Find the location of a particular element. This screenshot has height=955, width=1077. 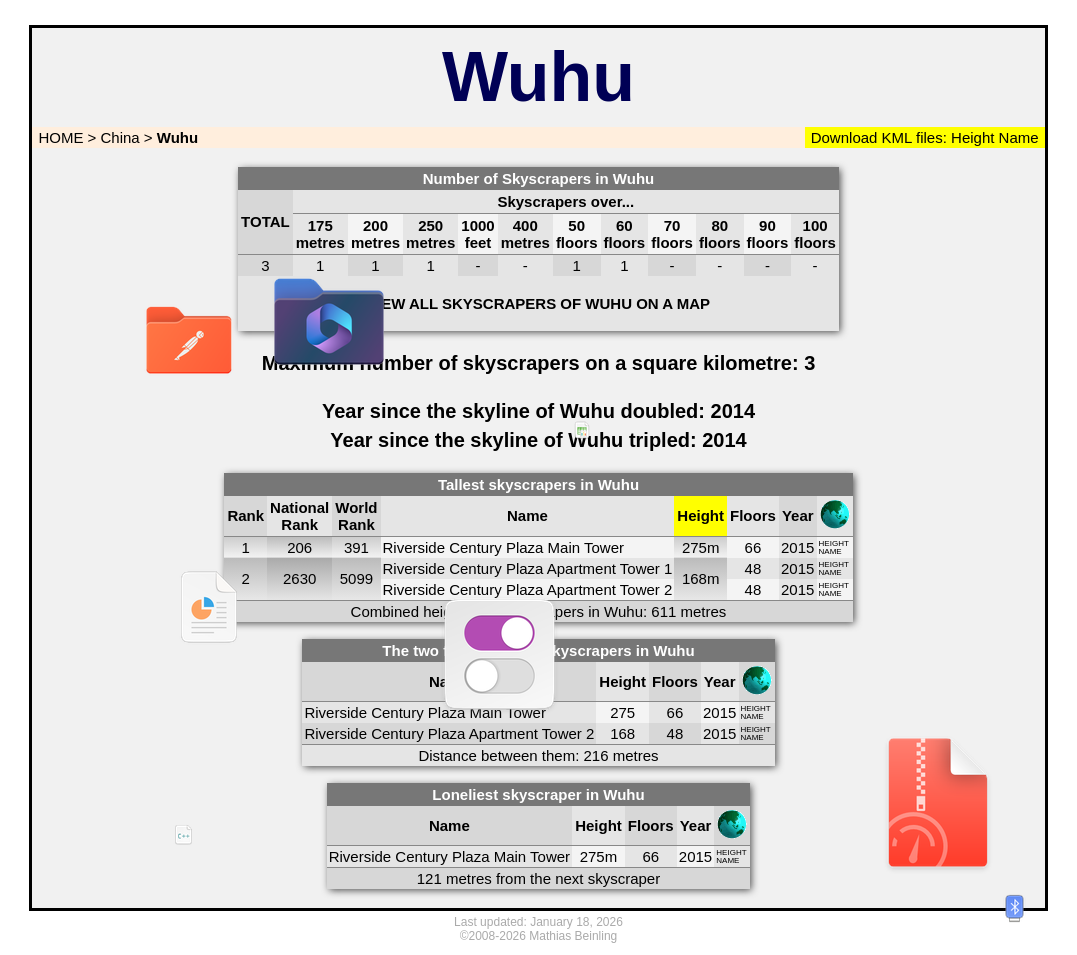

open a presentation file is located at coordinates (209, 607).